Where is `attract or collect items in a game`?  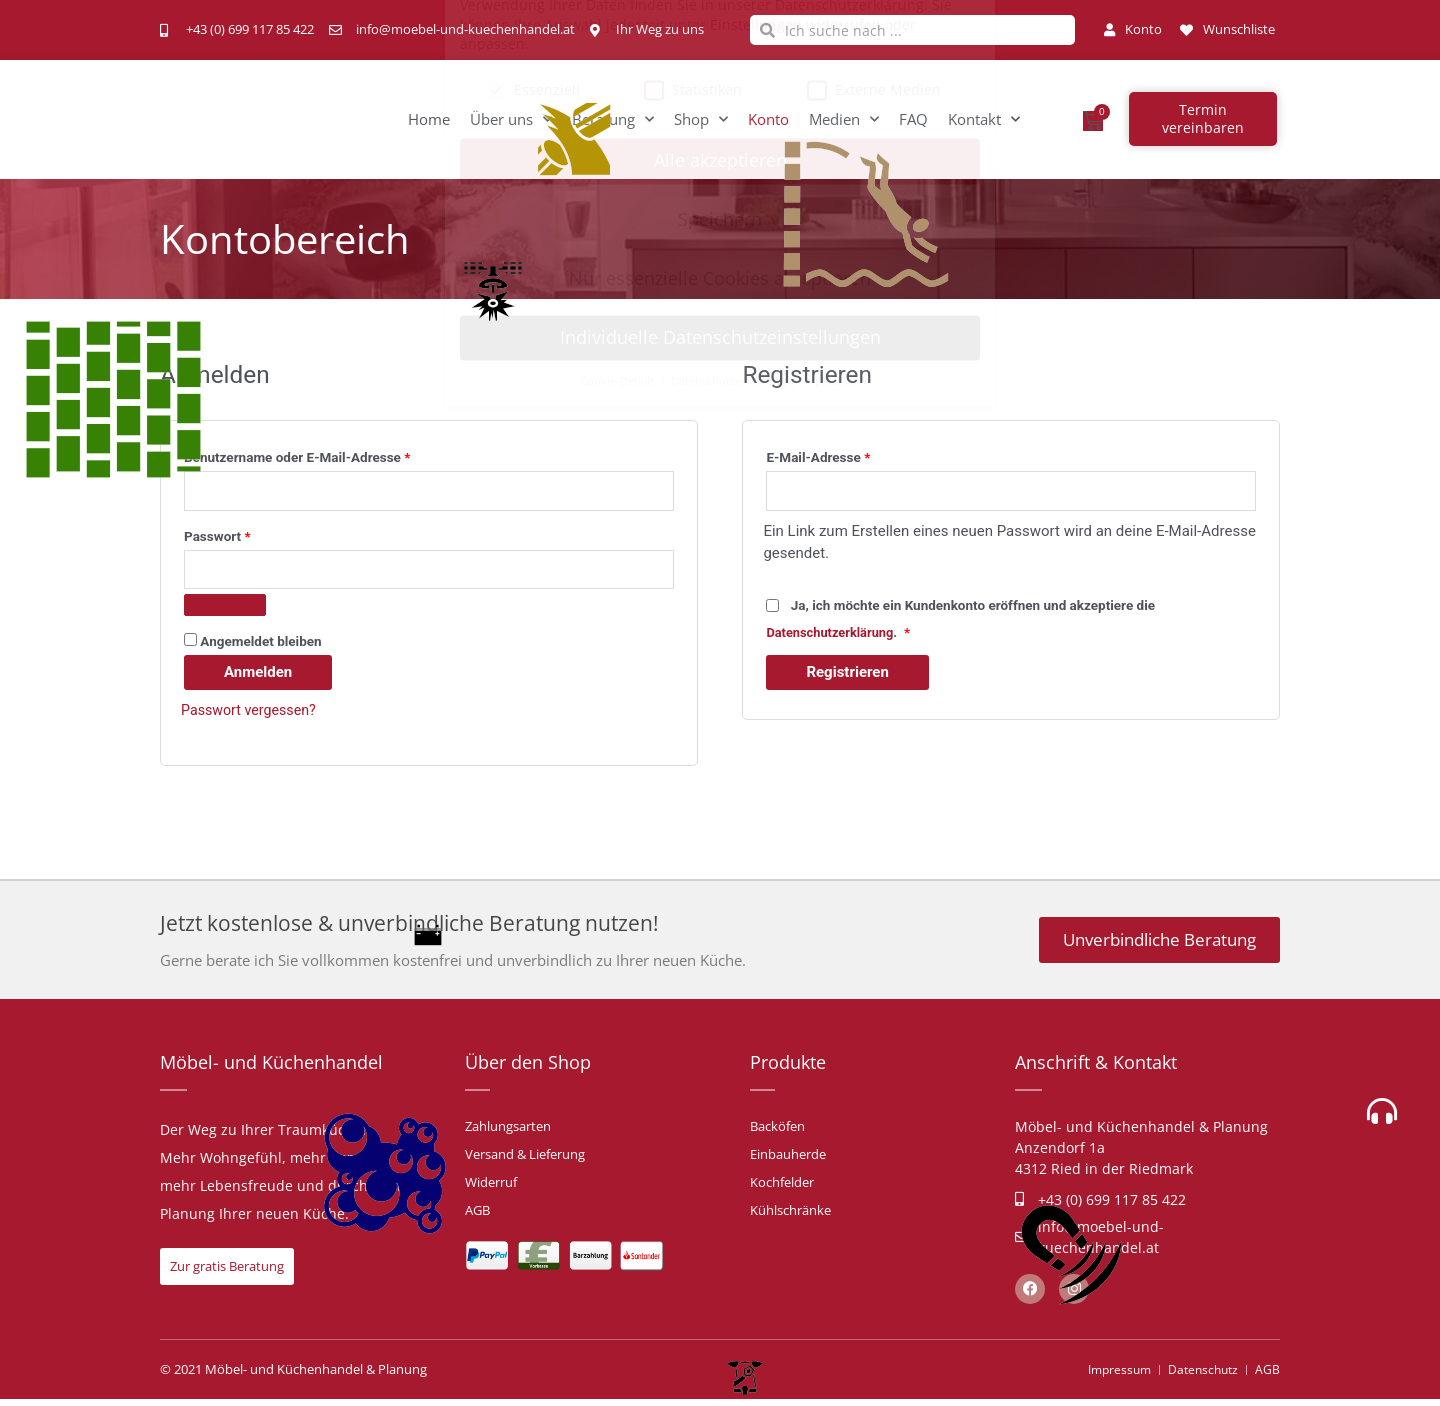
attract or collect items in a game is located at coordinates (1071, 1254).